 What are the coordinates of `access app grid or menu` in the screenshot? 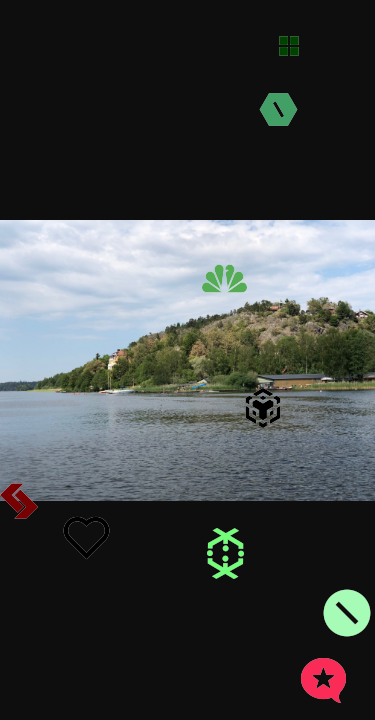 It's located at (289, 46).